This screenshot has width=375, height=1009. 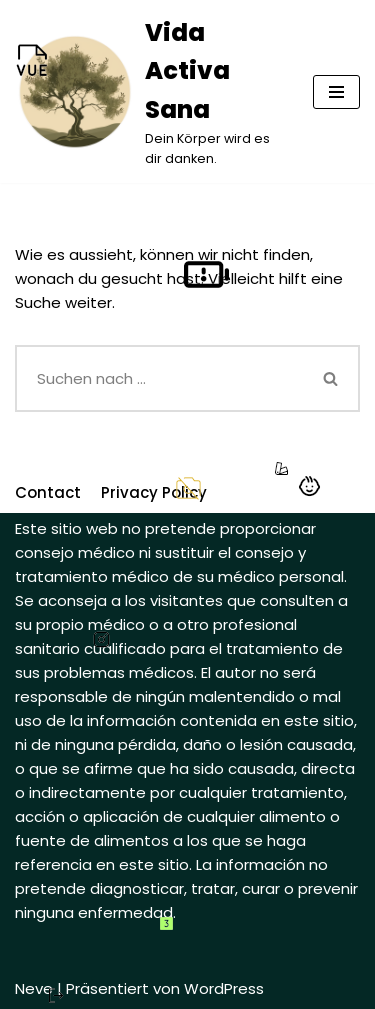 What do you see at coordinates (188, 488) in the screenshot?
I see `camera is disabled or unavailable` at bounding box center [188, 488].